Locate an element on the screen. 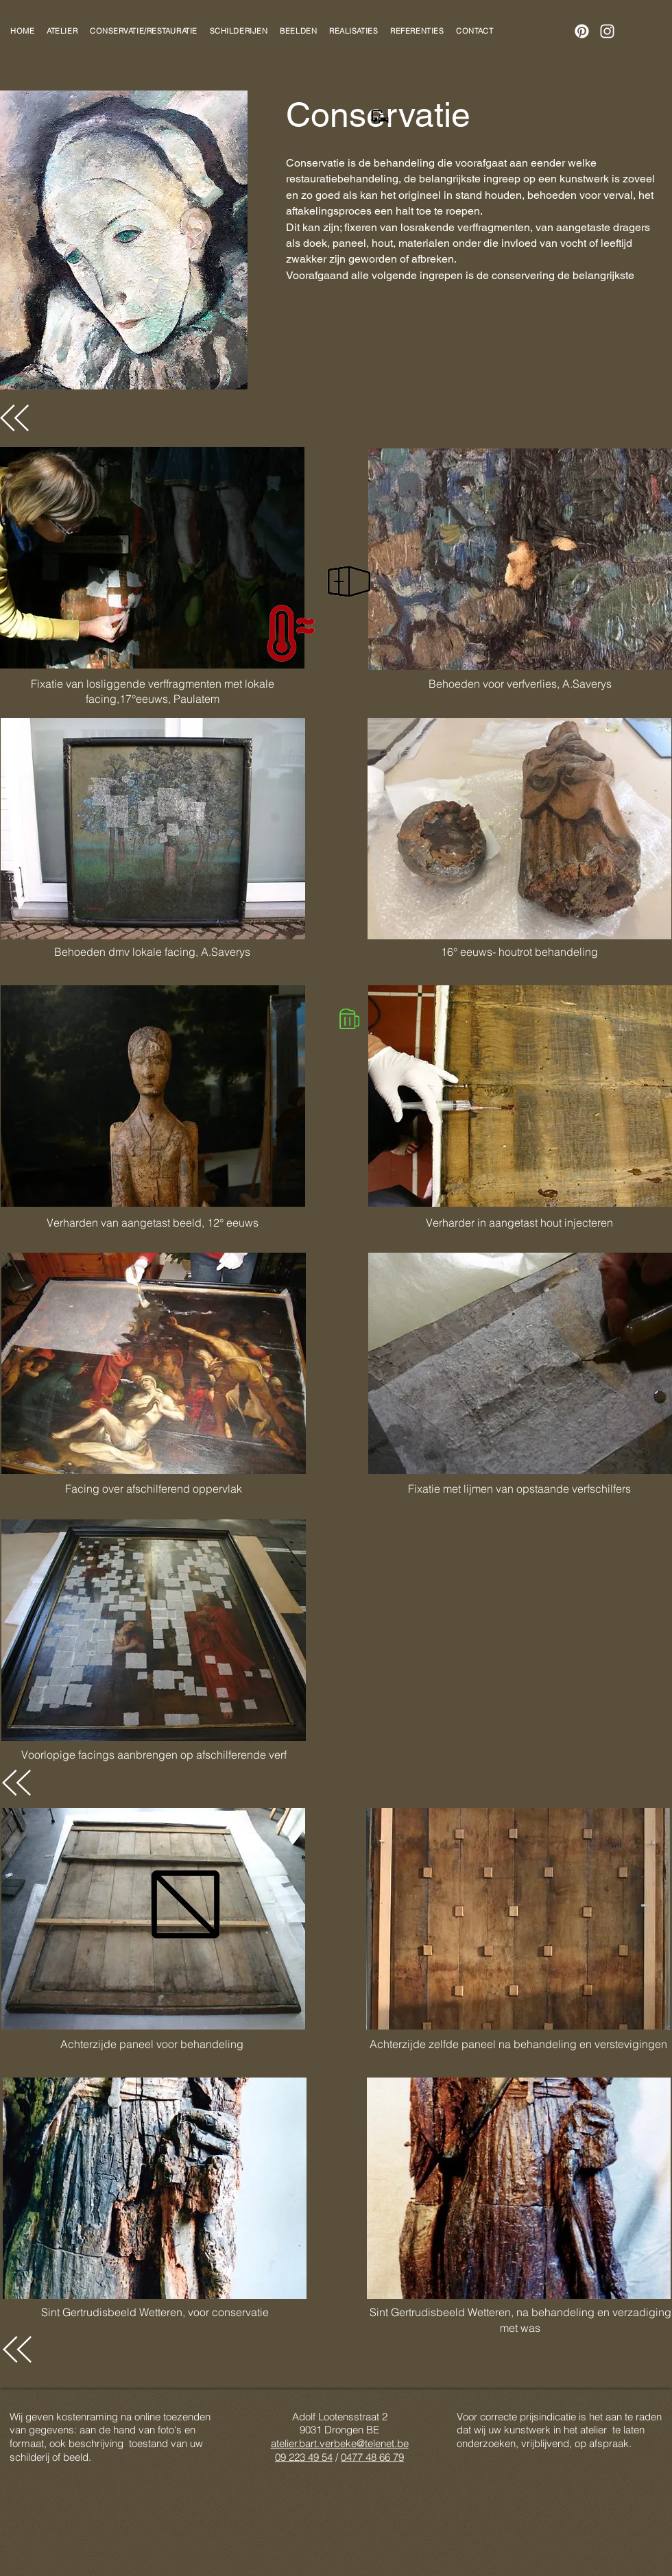 The width and height of the screenshot is (672, 2576). view commute options is located at coordinates (380, 117).